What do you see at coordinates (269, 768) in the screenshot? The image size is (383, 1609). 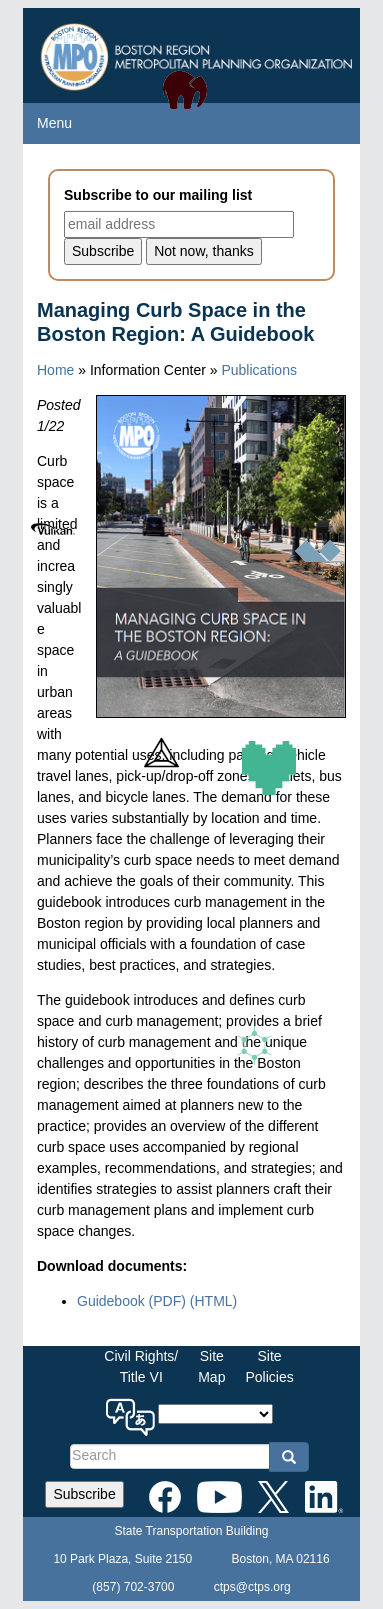 I see `launch undertale game` at bounding box center [269, 768].